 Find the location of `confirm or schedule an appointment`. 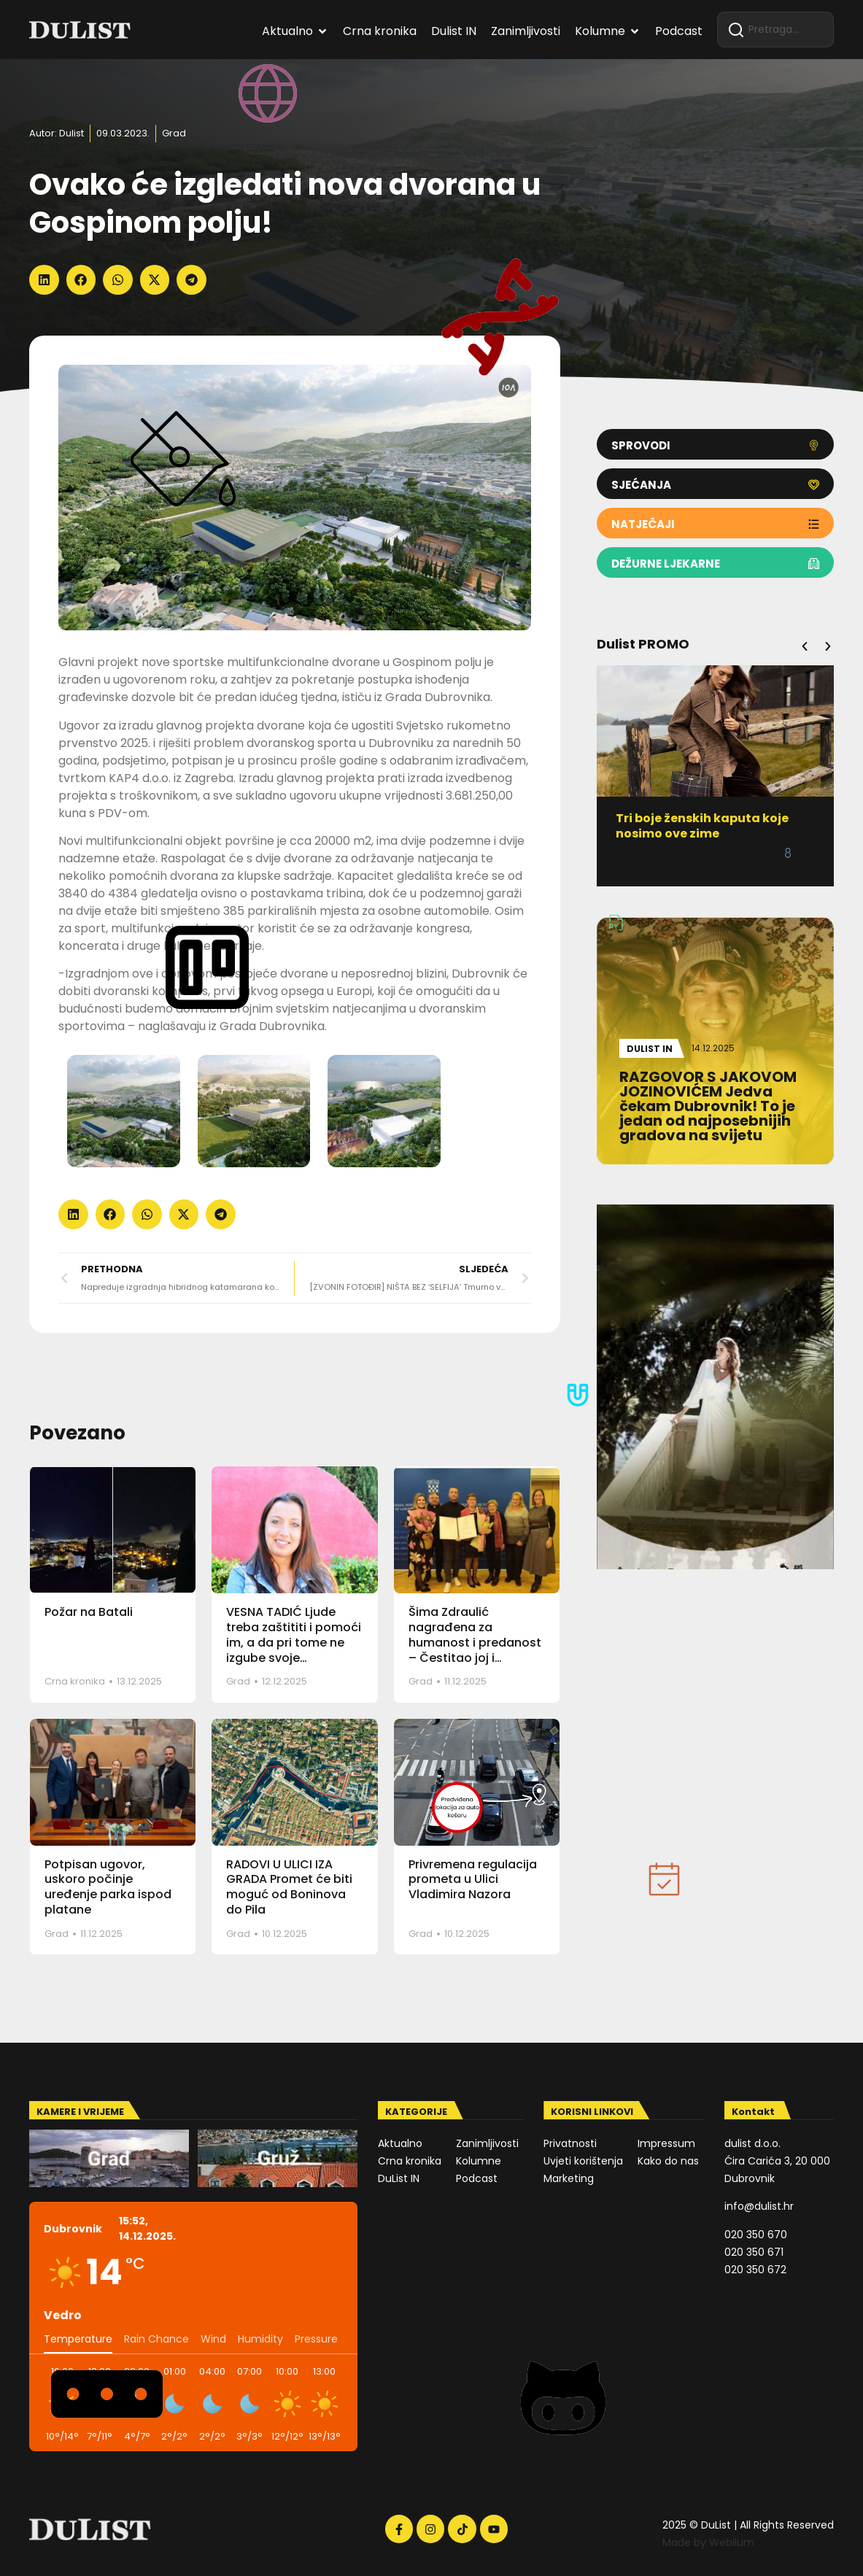

confirm or schedule an appointment is located at coordinates (664, 1880).